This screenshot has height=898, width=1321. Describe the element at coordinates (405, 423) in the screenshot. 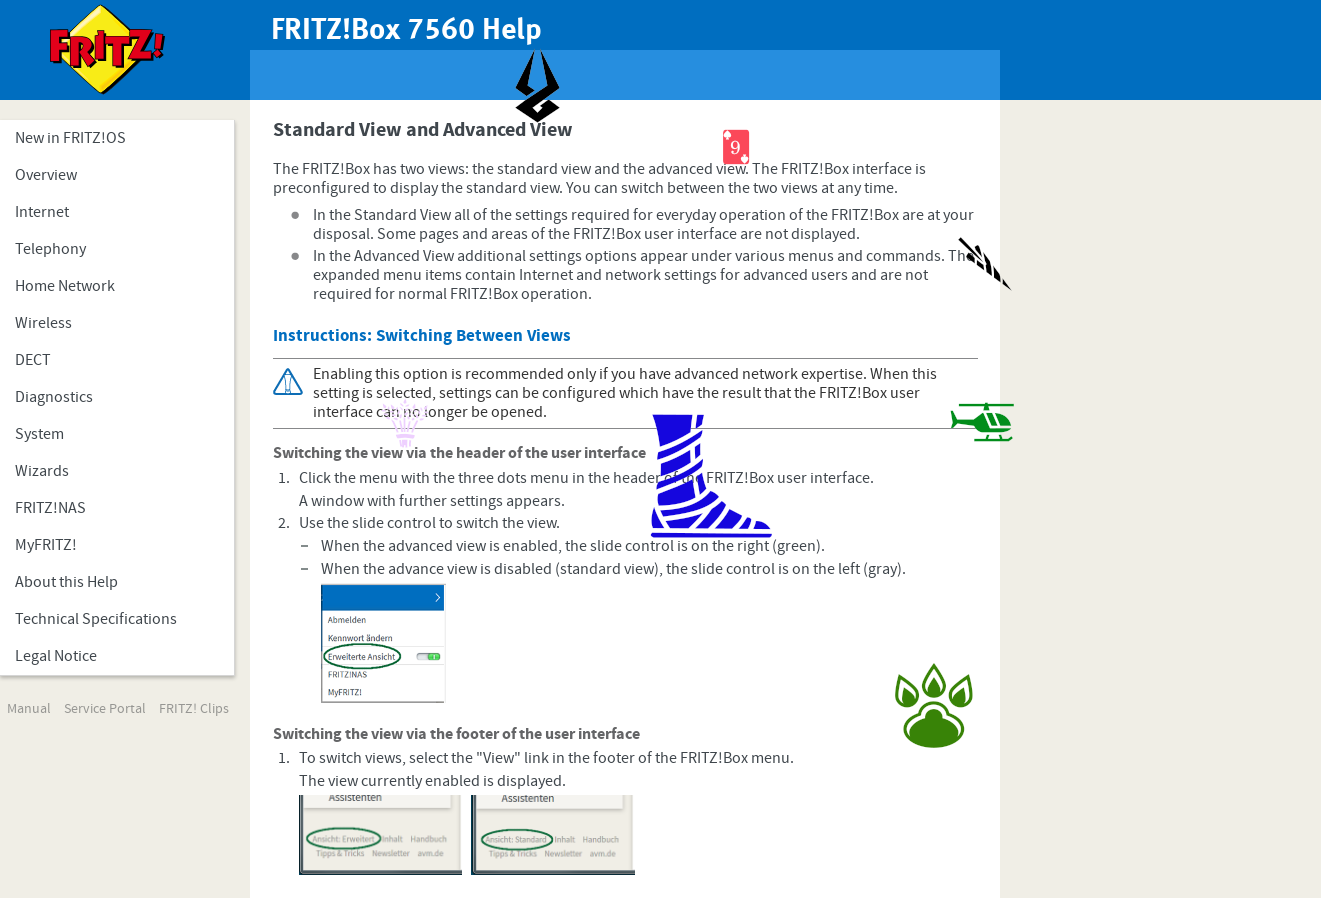

I see `represents farming or agriculture in a game interface` at that location.